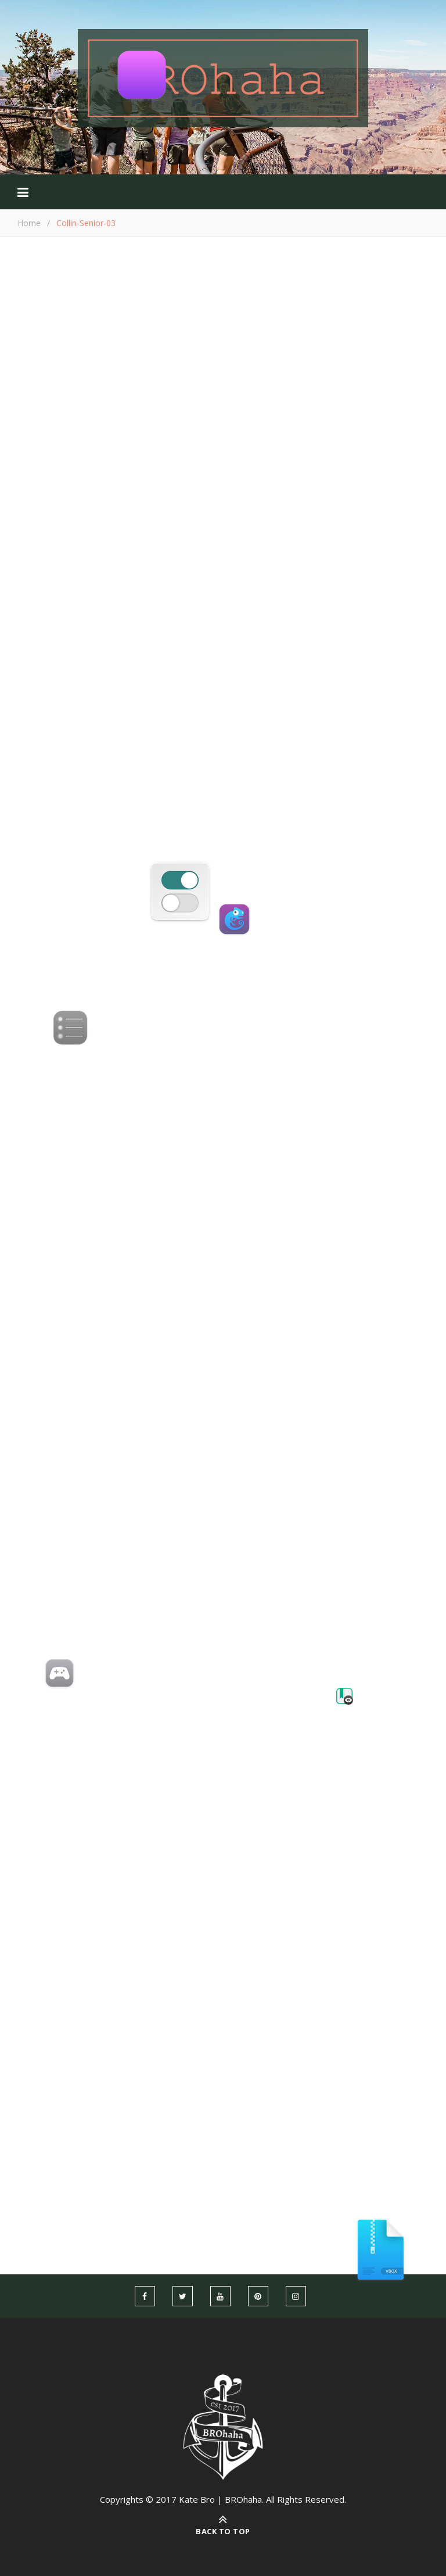 The height and width of the screenshot is (2576, 446). I want to click on placeholder template for a macOS app icon, so click(142, 75).